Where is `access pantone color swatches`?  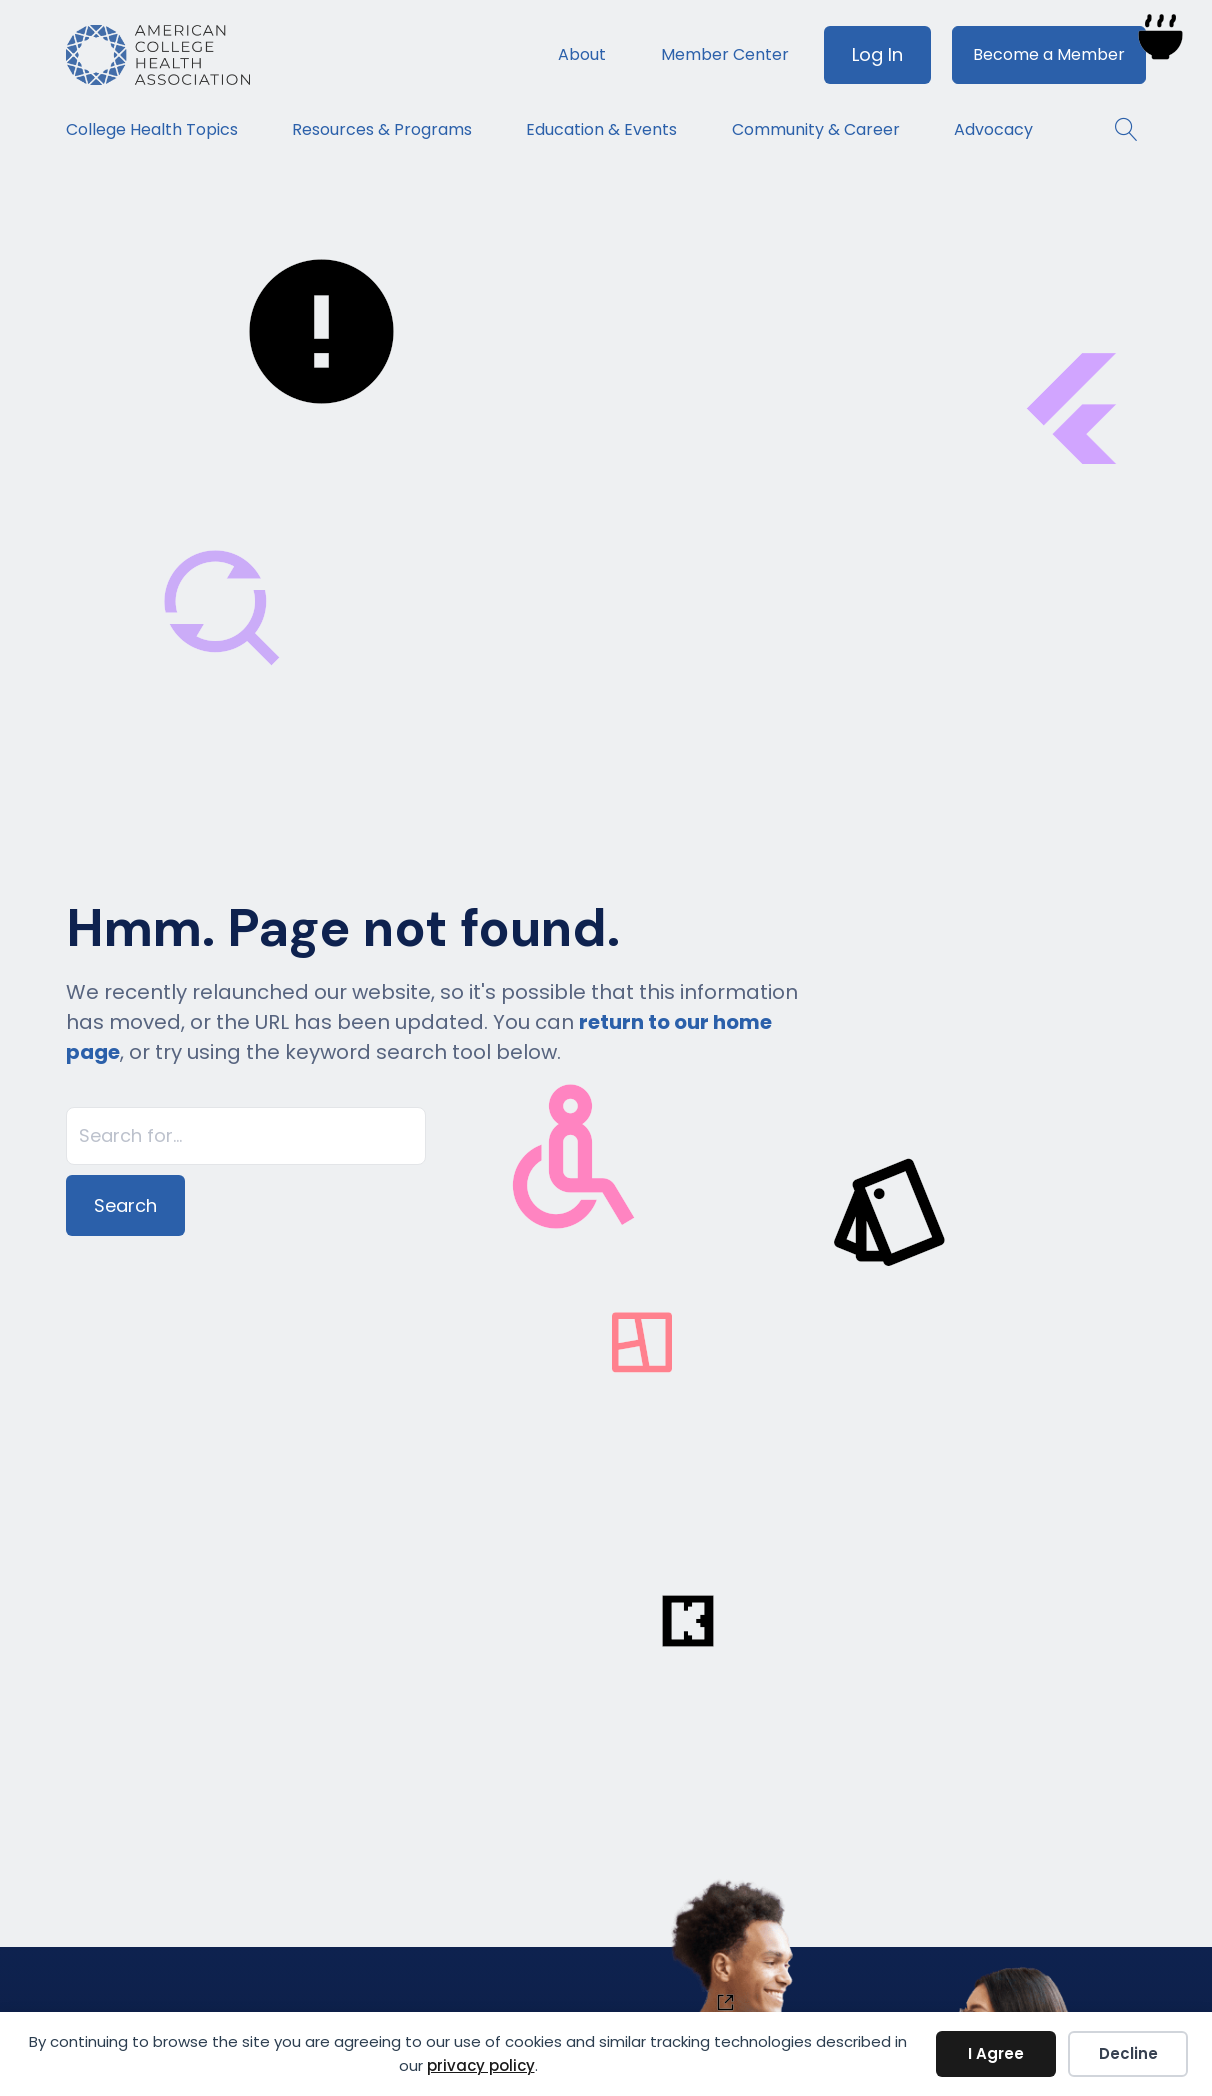 access pantone color swatches is located at coordinates (888, 1212).